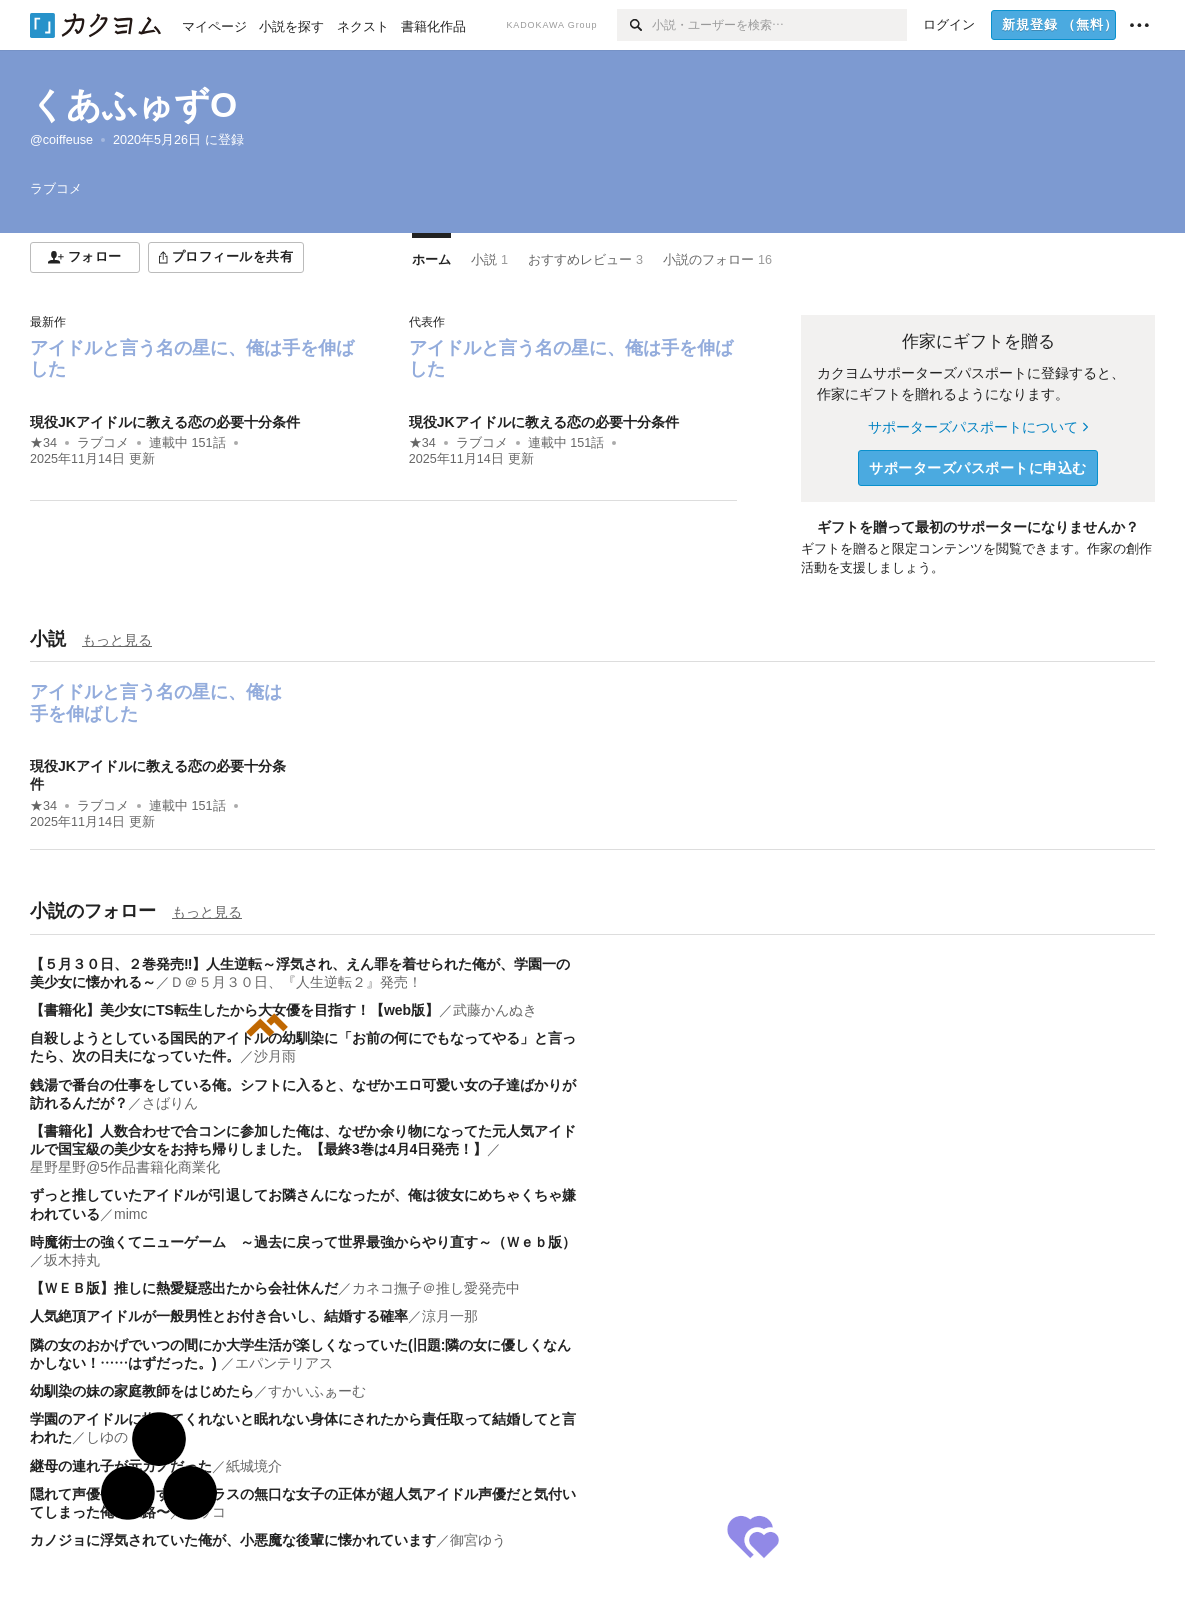 The image size is (1185, 1601). Describe the element at coordinates (159, 1466) in the screenshot. I see `julia programming language logo` at that location.